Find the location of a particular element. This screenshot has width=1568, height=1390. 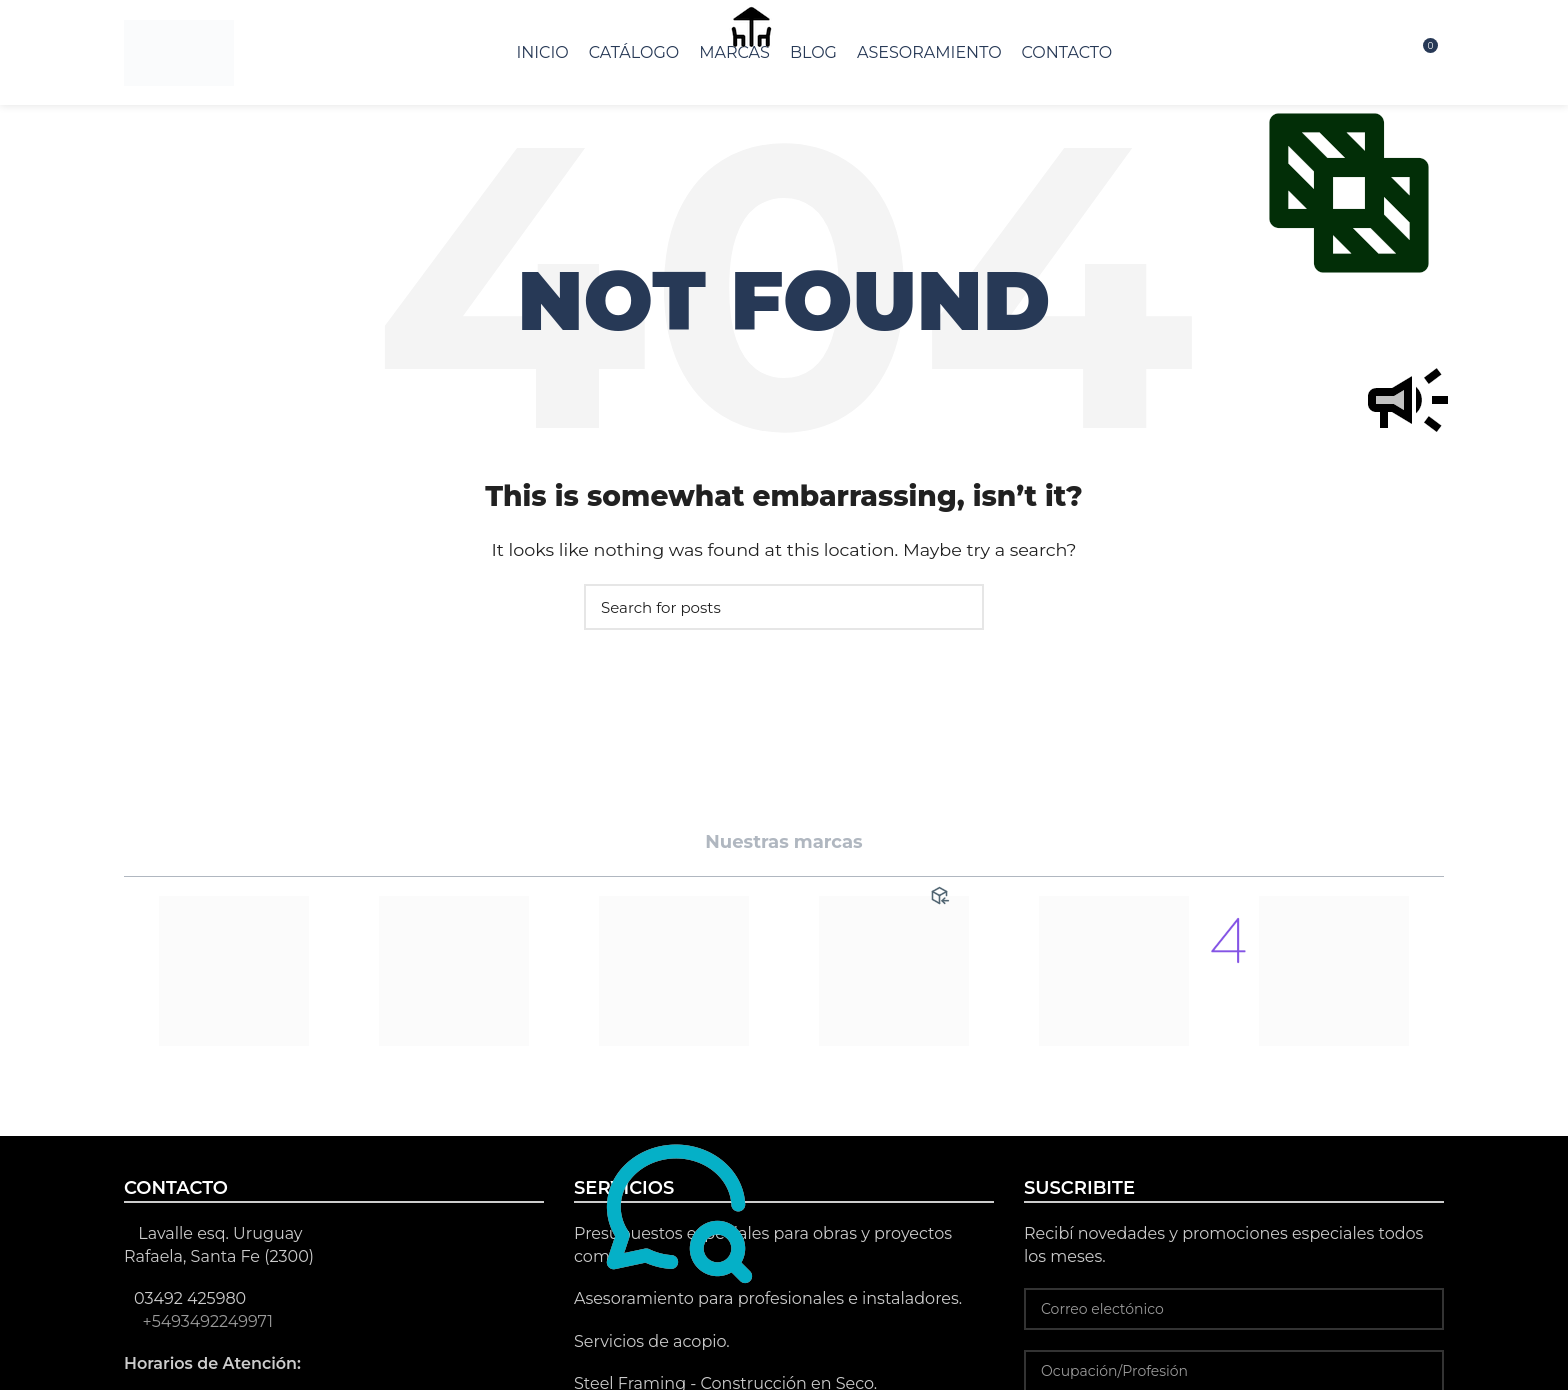

import a package or module is located at coordinates (939, 895).